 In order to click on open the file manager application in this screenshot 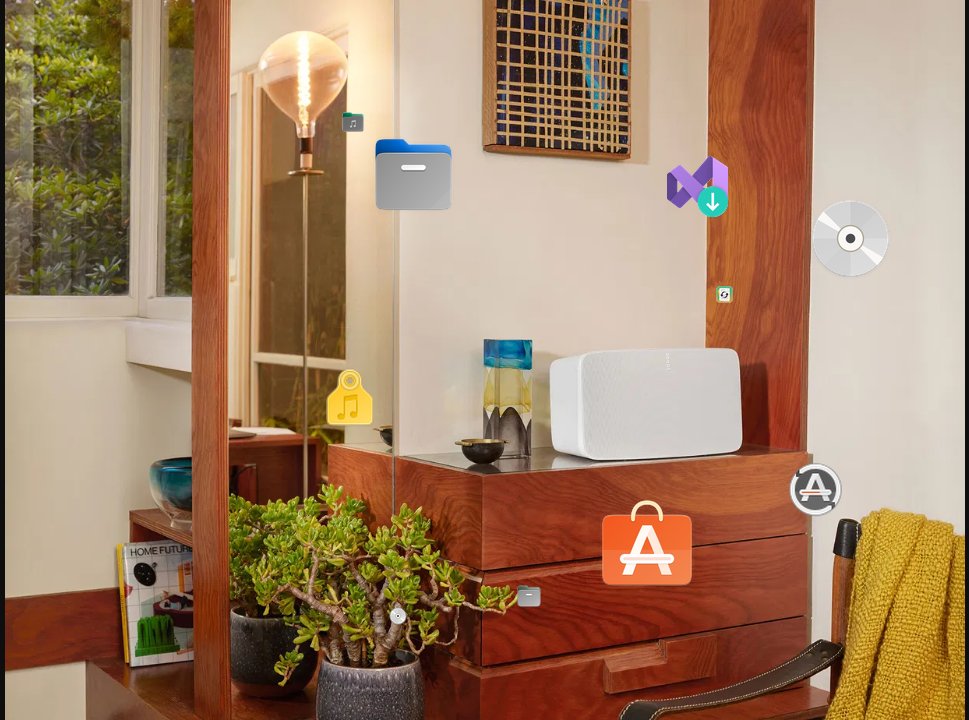, I will do `click(413, 174)`.